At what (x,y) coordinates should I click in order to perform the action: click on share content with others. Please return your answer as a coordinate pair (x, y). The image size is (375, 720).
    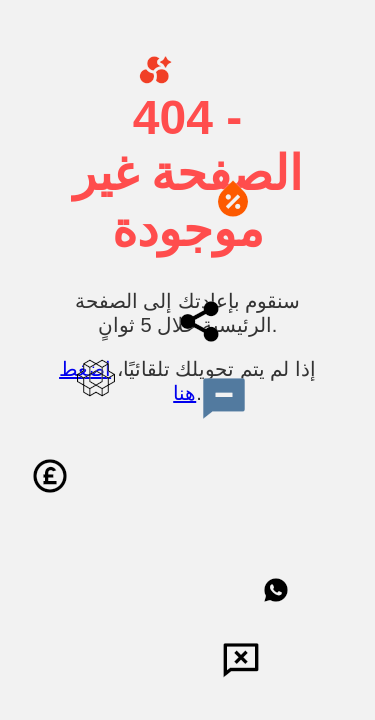
    Looking at the image, I should click on (200, 321).